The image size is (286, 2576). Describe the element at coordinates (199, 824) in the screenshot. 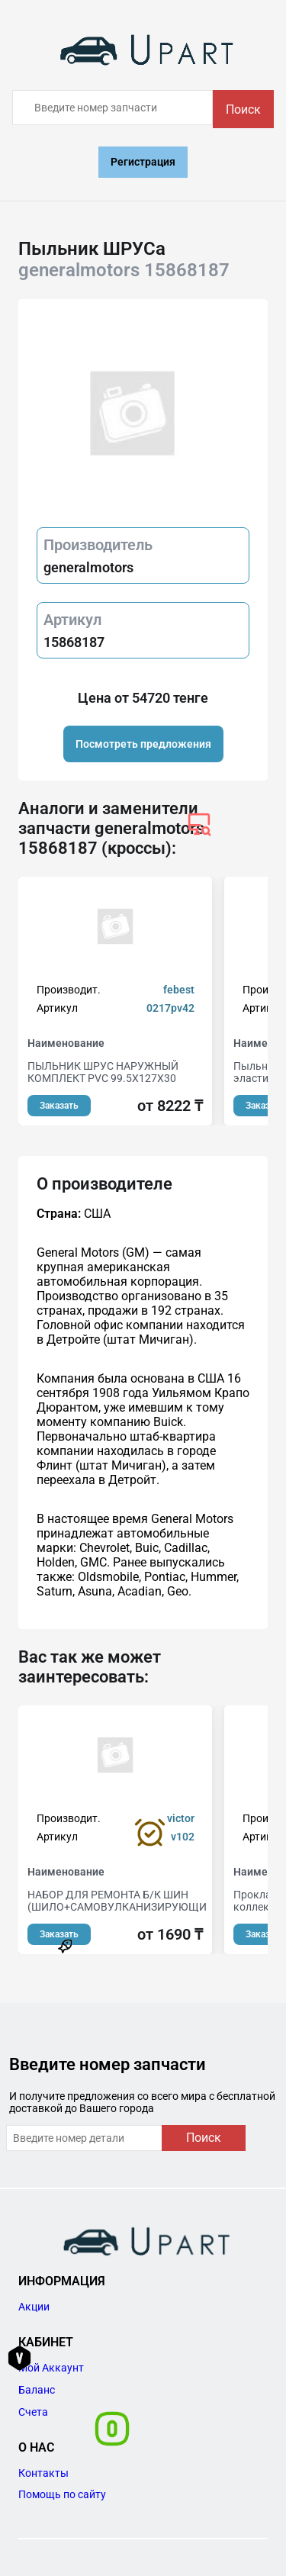

I see `search for connected devices on your network` at that location.